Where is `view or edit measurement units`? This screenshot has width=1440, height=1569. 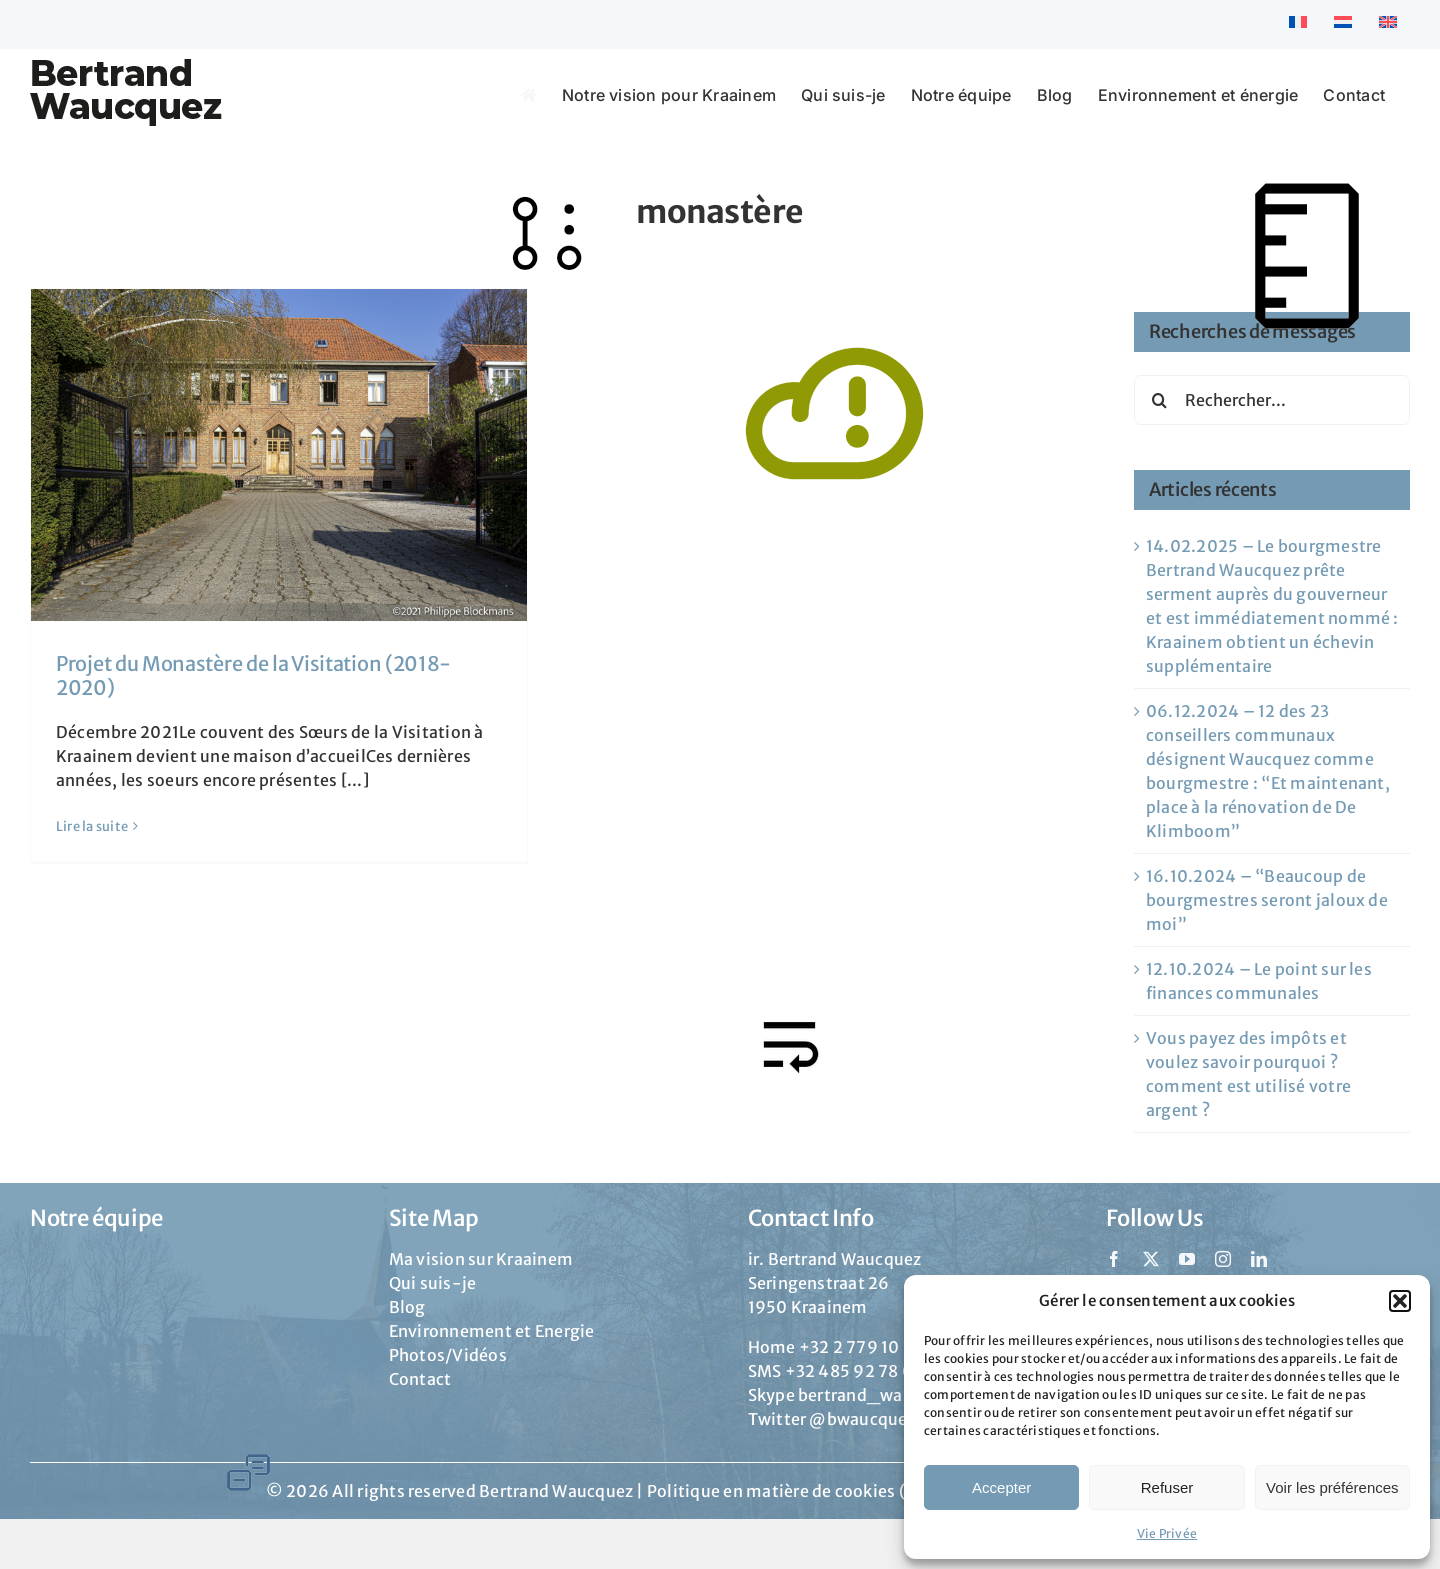 view or edit measurement units is located at coordinates (1307, 256).